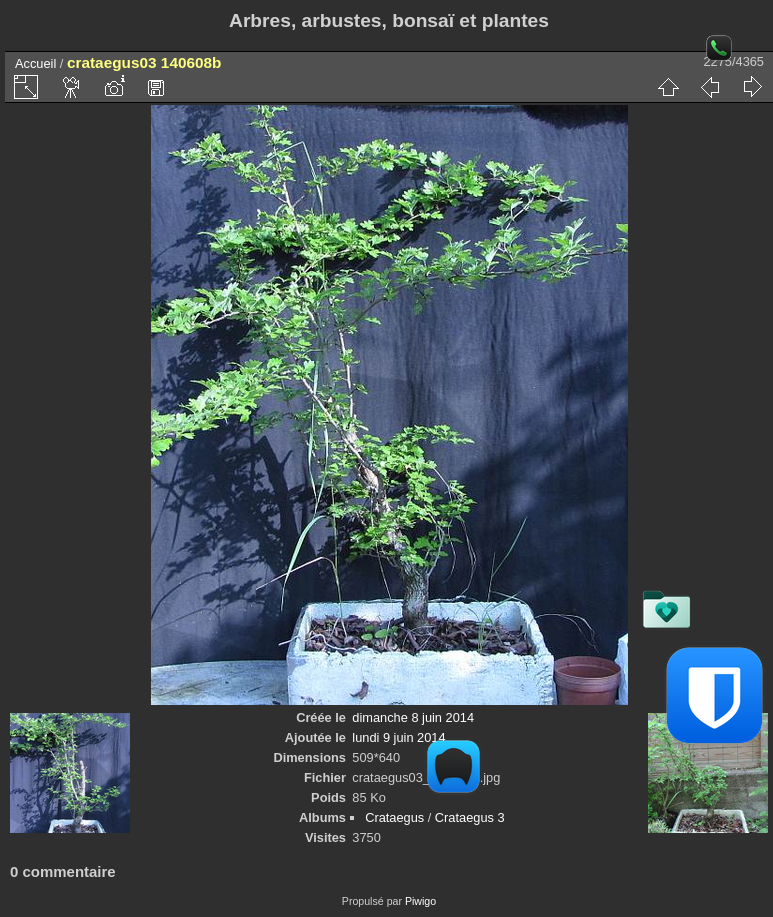  What do you see at coordinates (714, 695) in the screenshot?
I see `open bitwarden password manager` at bounding box center [714, 695].